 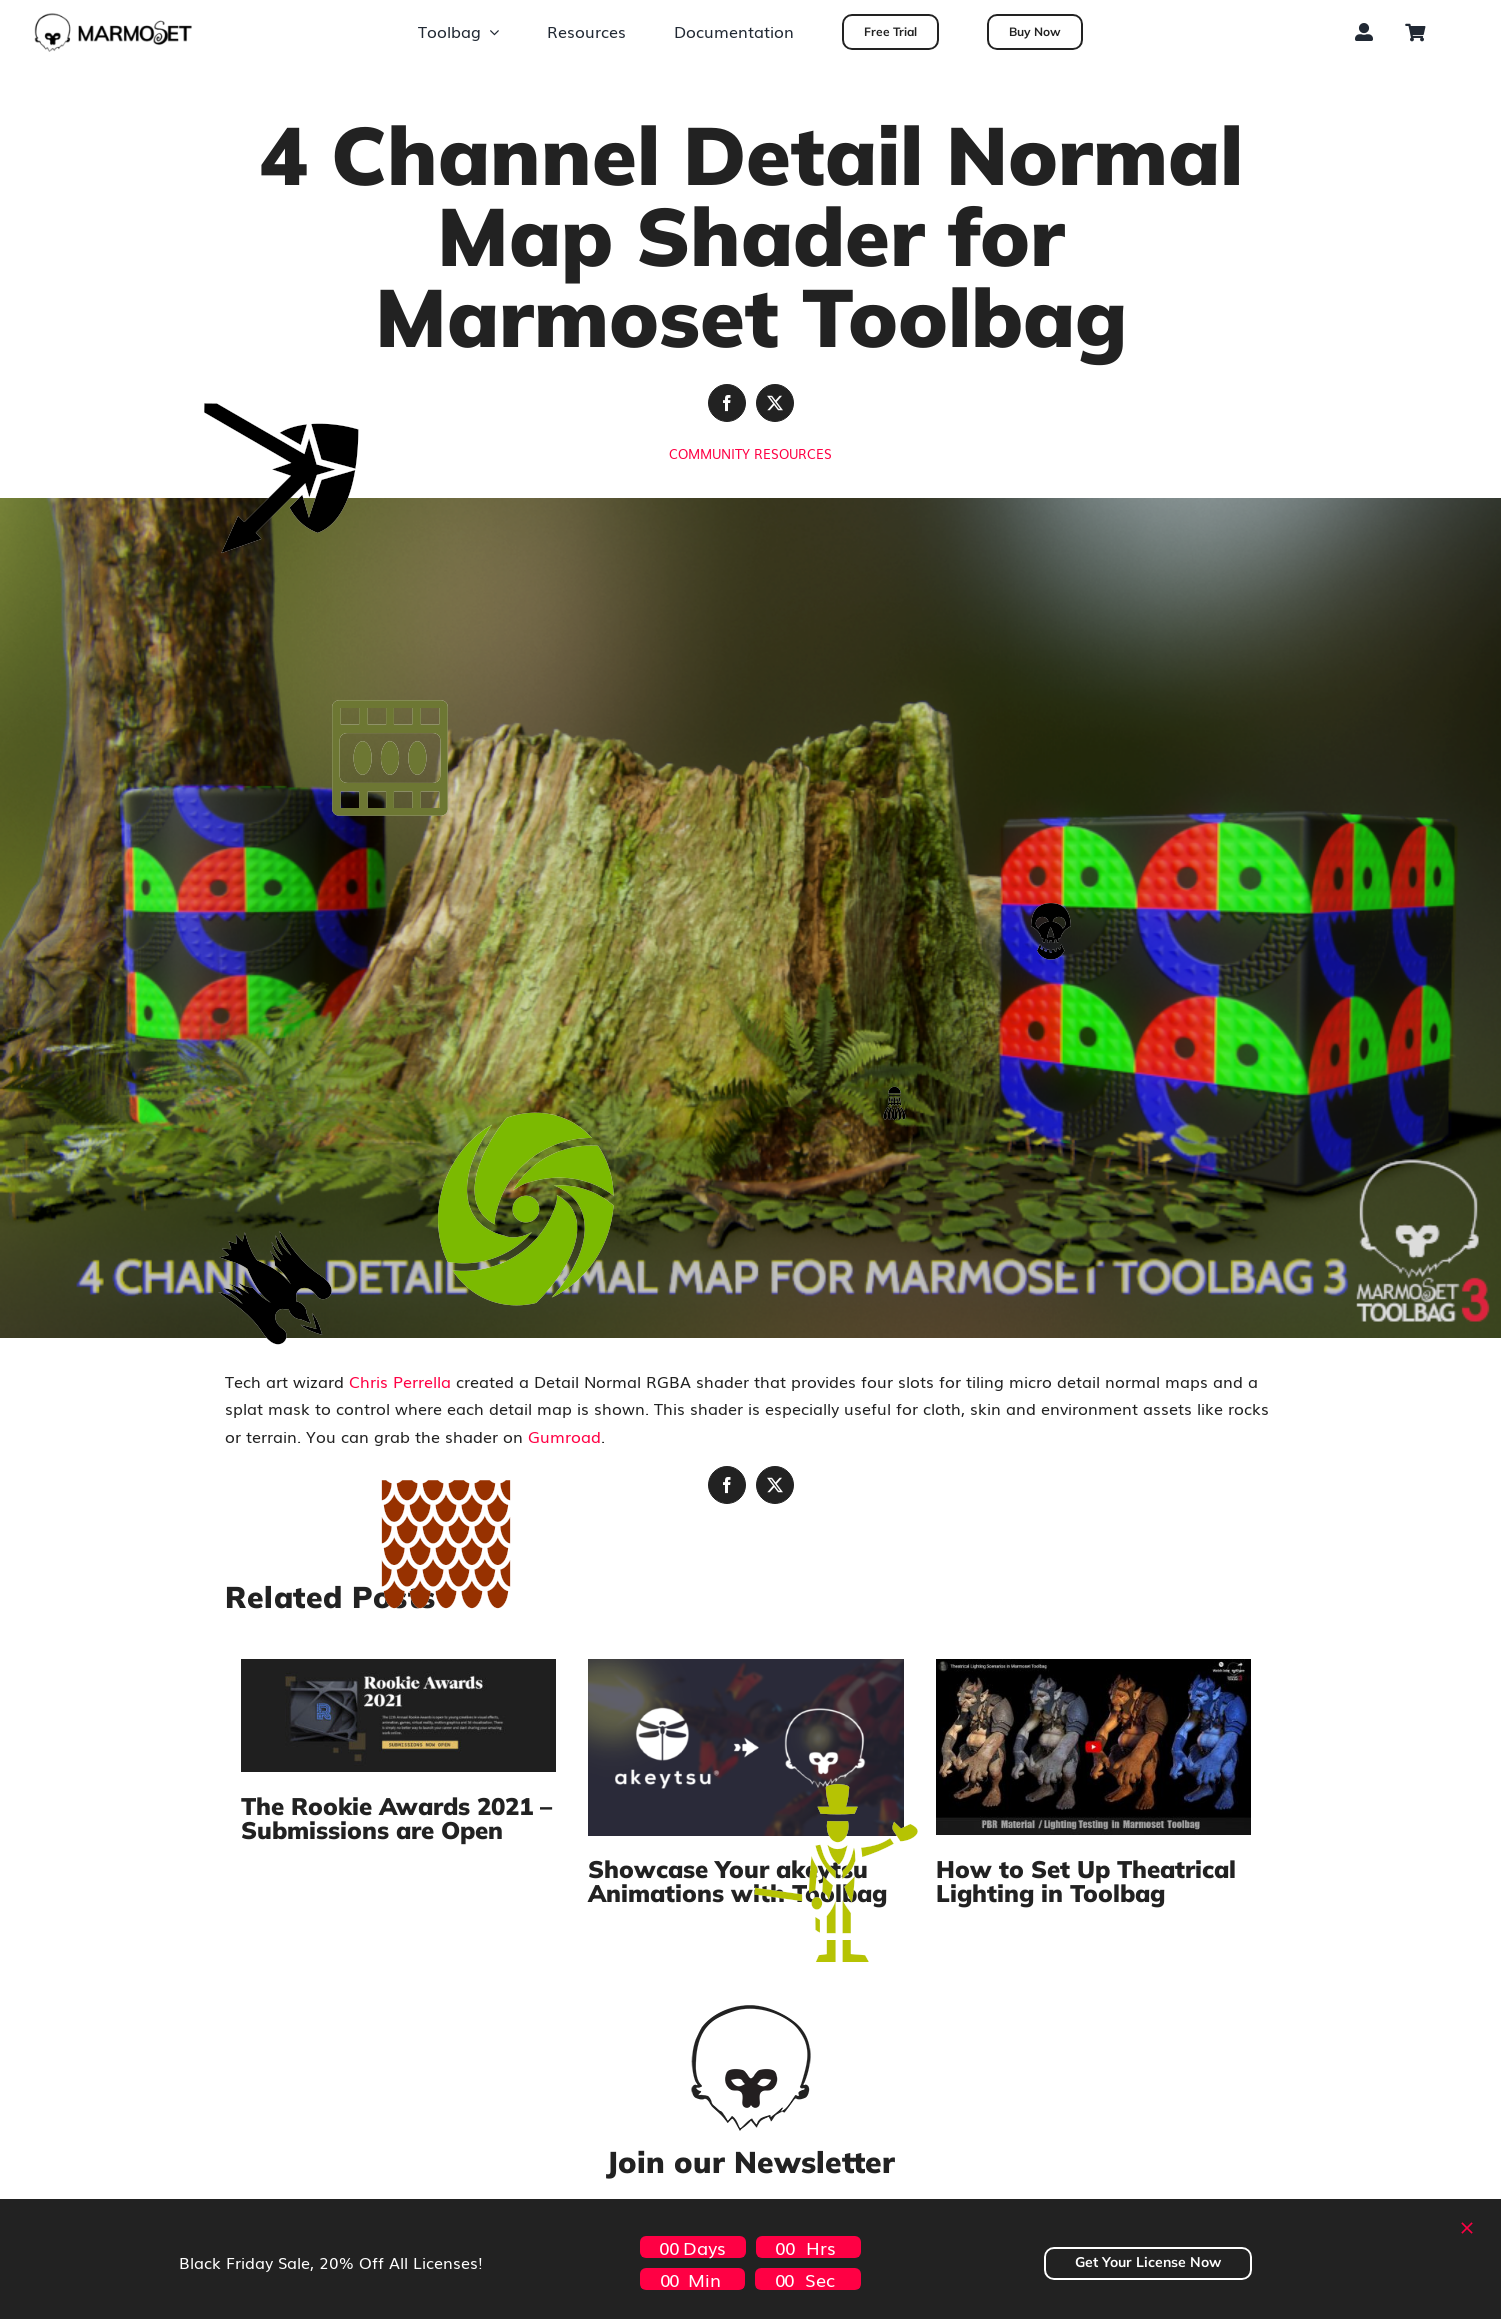 What do you see at coordinates (281, 480) in the screenshot?
I see `indicates damage reflection or counterattack ability` at bounding box center [281, 480].